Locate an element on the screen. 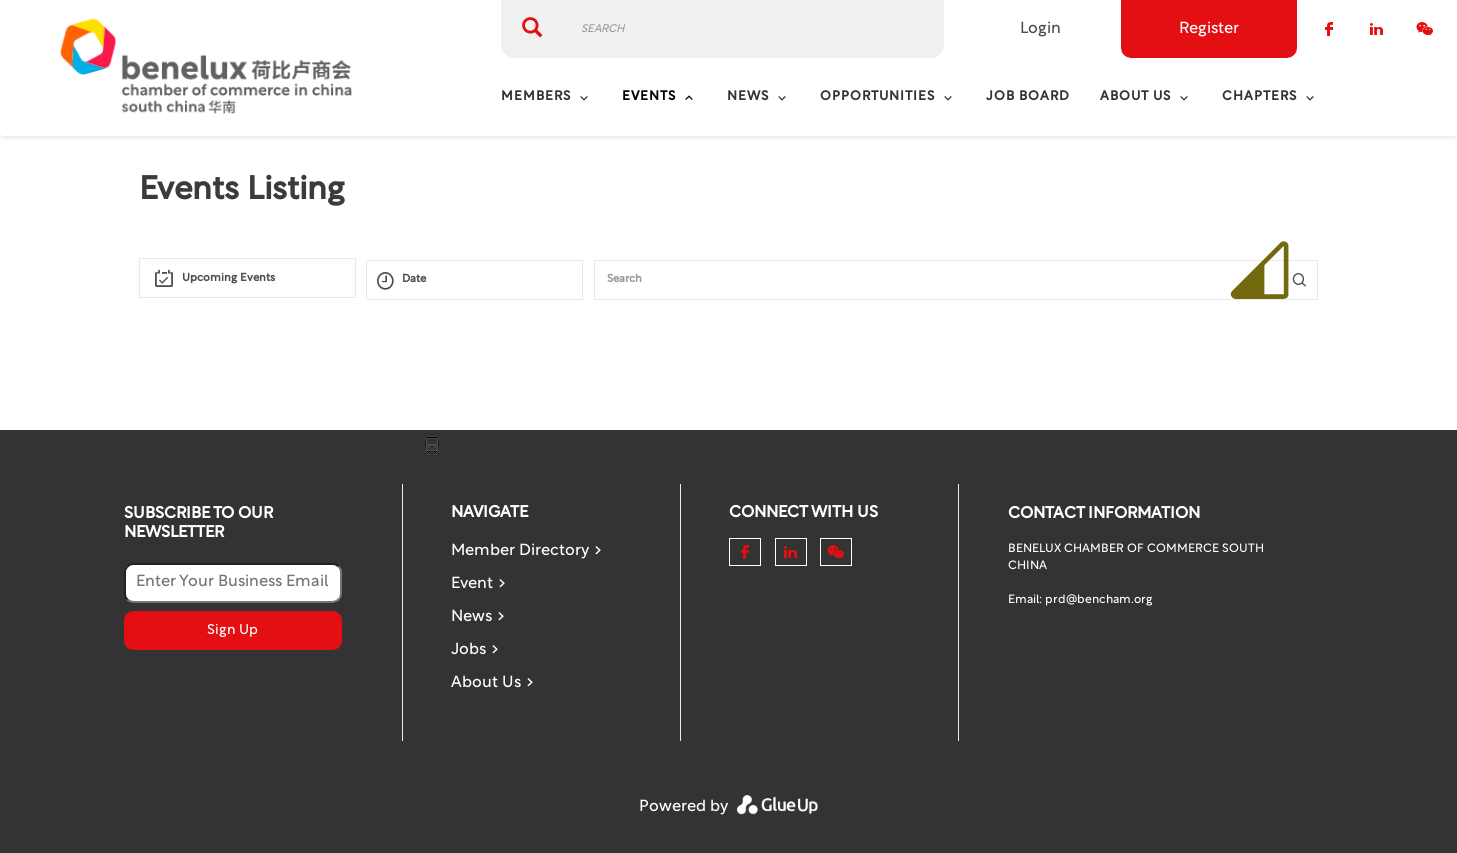  indicates medium cellular signal strength is located at coordinates (1264, 272).